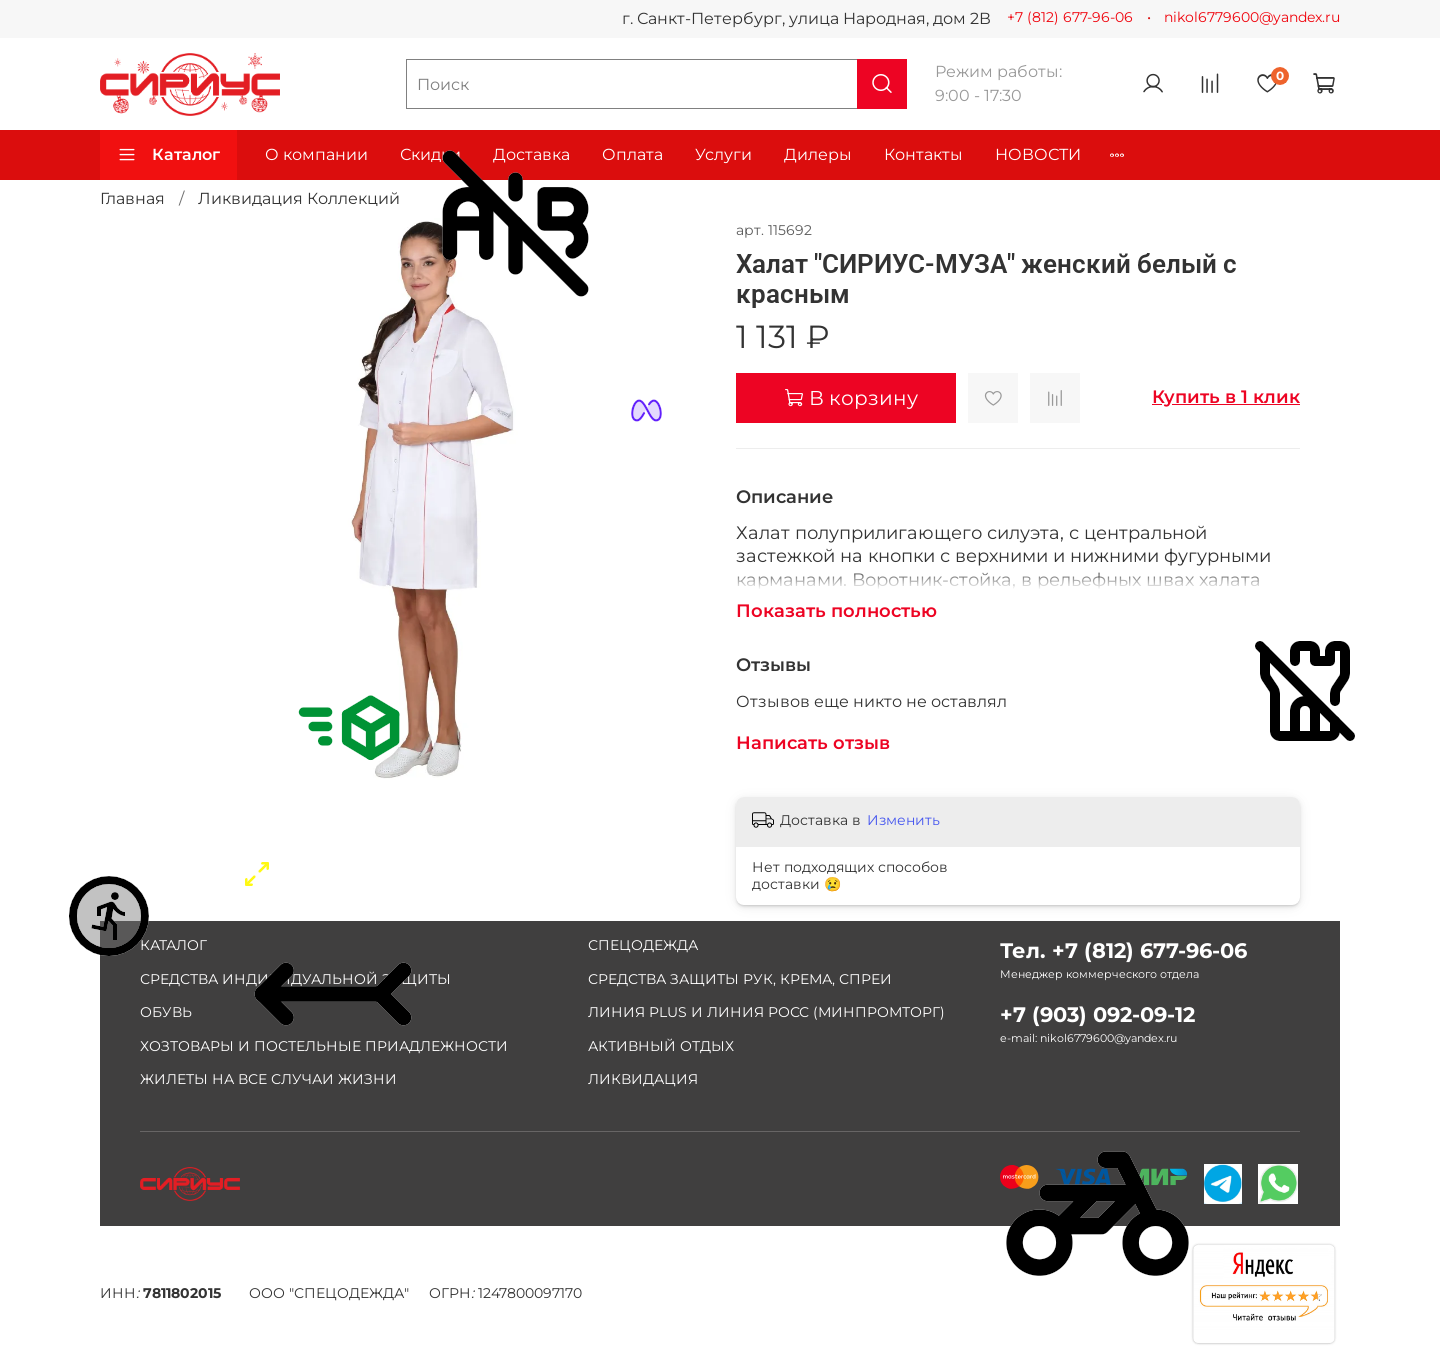 Image resolution: width=1440 pixels, height=1361 pixels. What do you see at coordinates (646, 410) in the screenshot?
I see `Meta company logo` at bounding box center [646, 410].